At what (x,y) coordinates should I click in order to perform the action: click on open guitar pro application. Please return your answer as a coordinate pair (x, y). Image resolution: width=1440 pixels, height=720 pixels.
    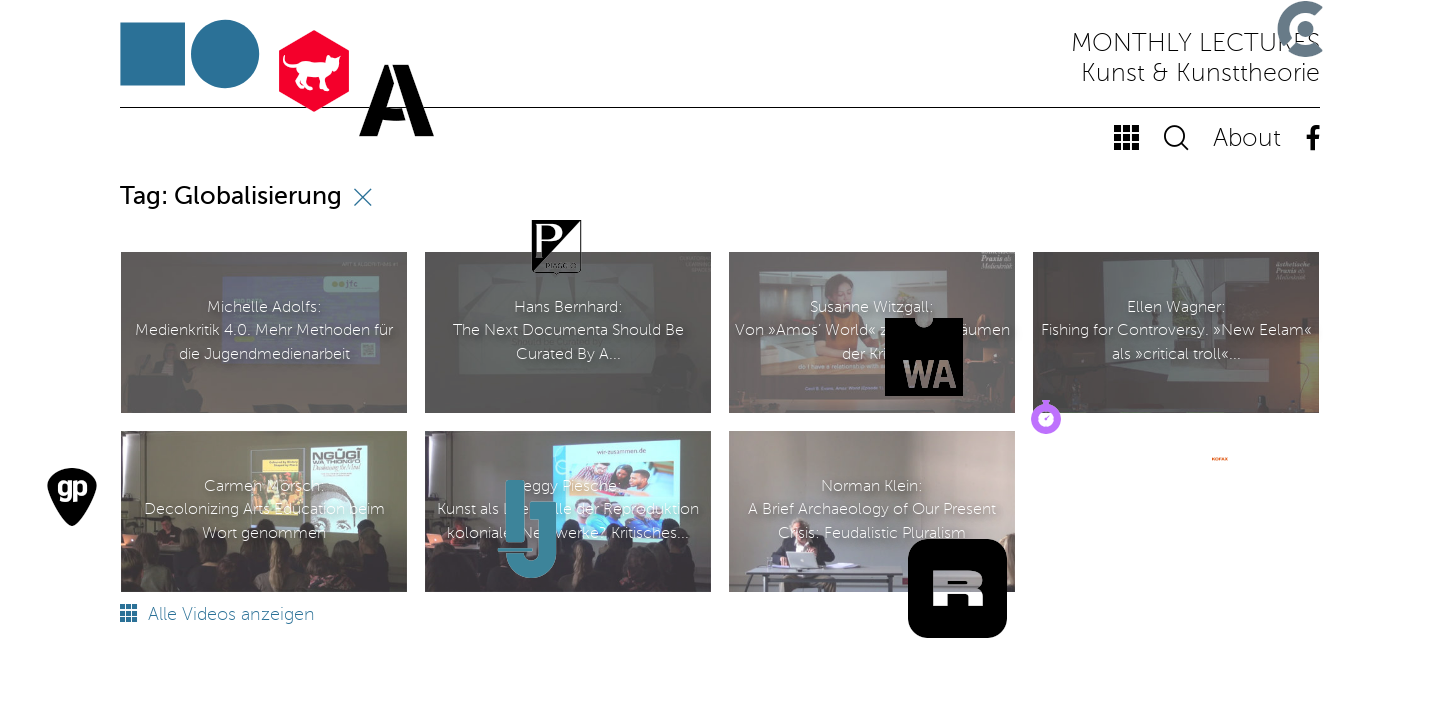
    Looking at the image, I should click on (72, 497).